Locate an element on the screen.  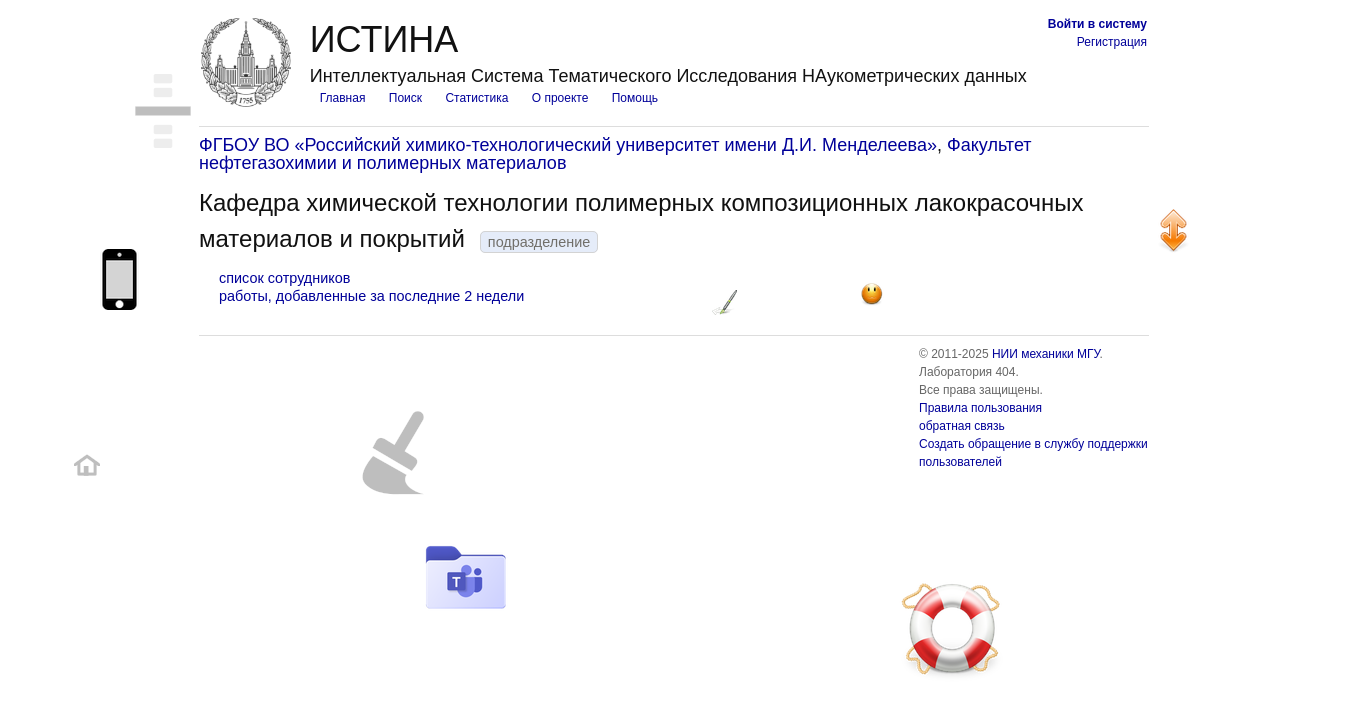
access help documentation or support is located at coordinates (952, 630).